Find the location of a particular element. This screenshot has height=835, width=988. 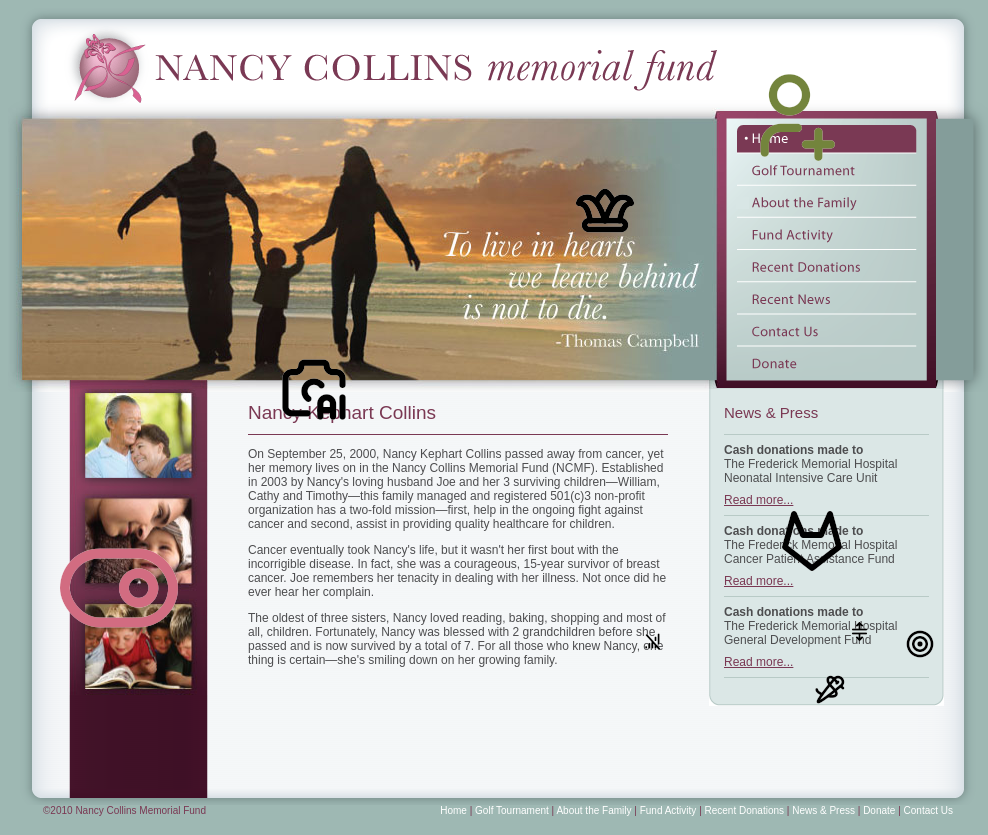

no cellular signal available is located at coordinates (653, 642).